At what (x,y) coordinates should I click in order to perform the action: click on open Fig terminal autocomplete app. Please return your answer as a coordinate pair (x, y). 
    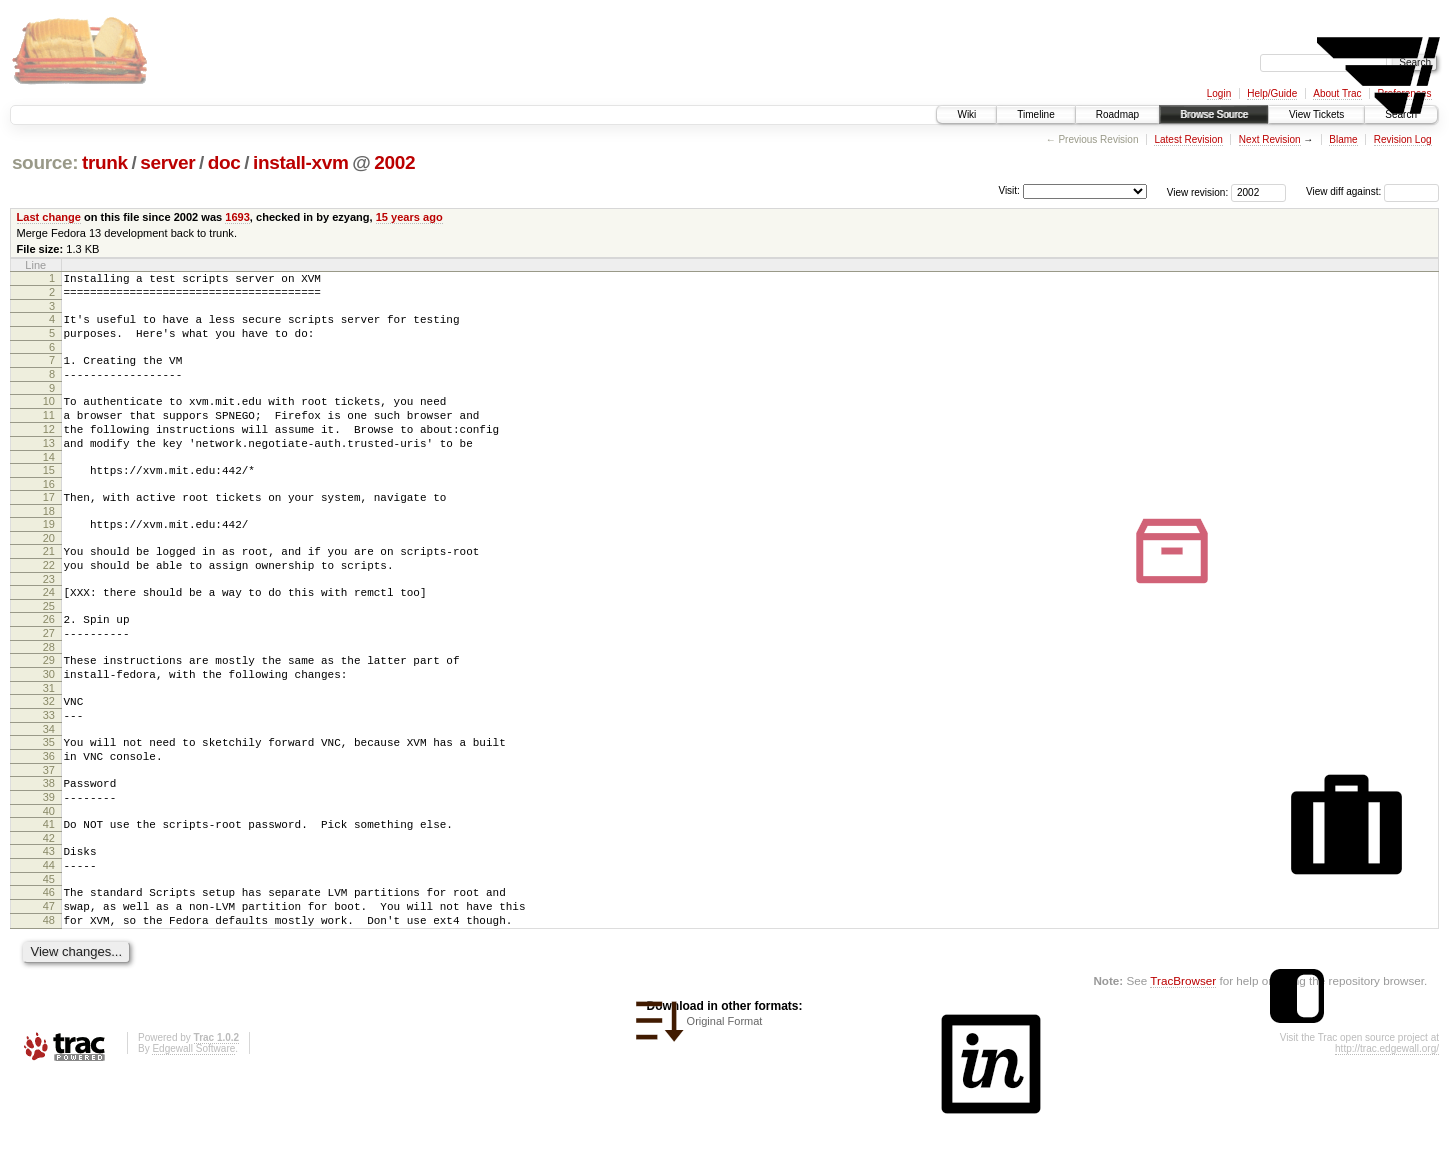
    Looking at the image, I should click on (1297, 996).